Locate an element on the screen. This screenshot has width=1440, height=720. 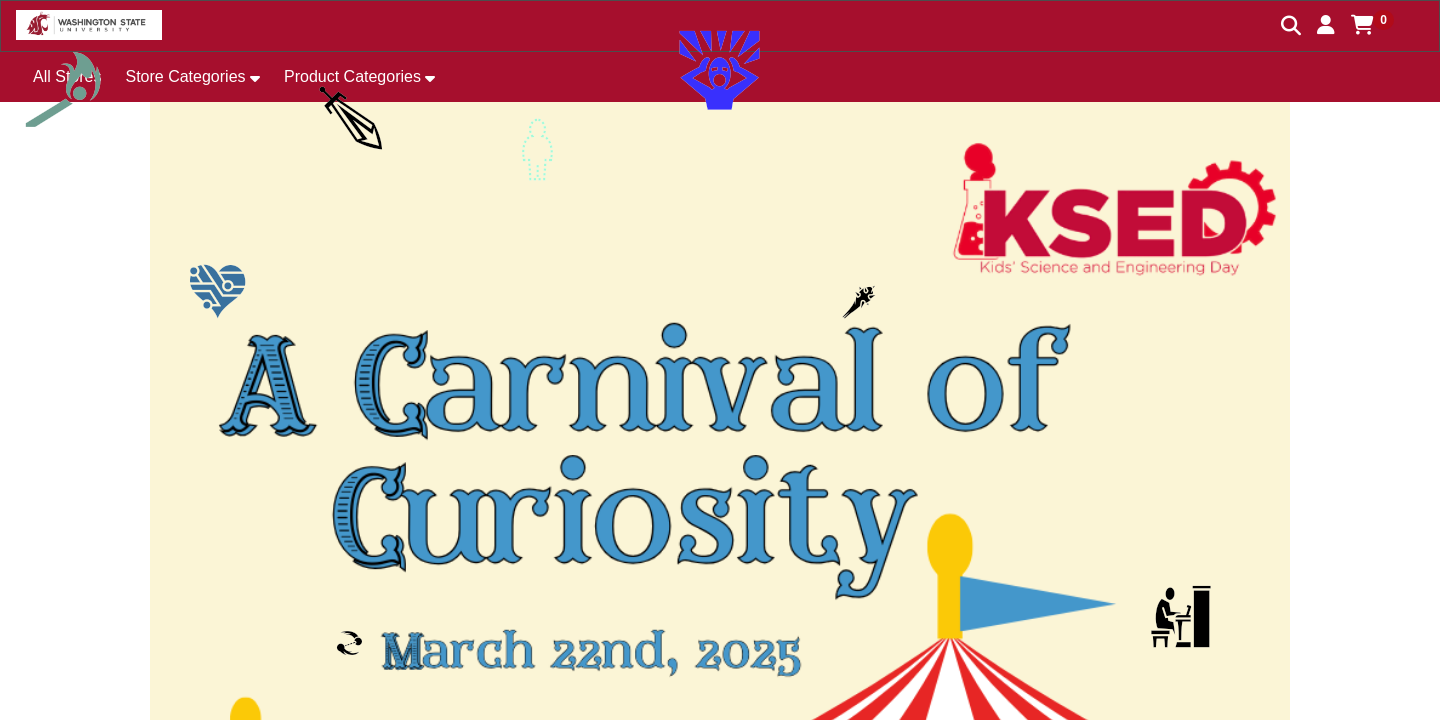
indicates a character in panic or fear state is located at coordinates (719, 70).